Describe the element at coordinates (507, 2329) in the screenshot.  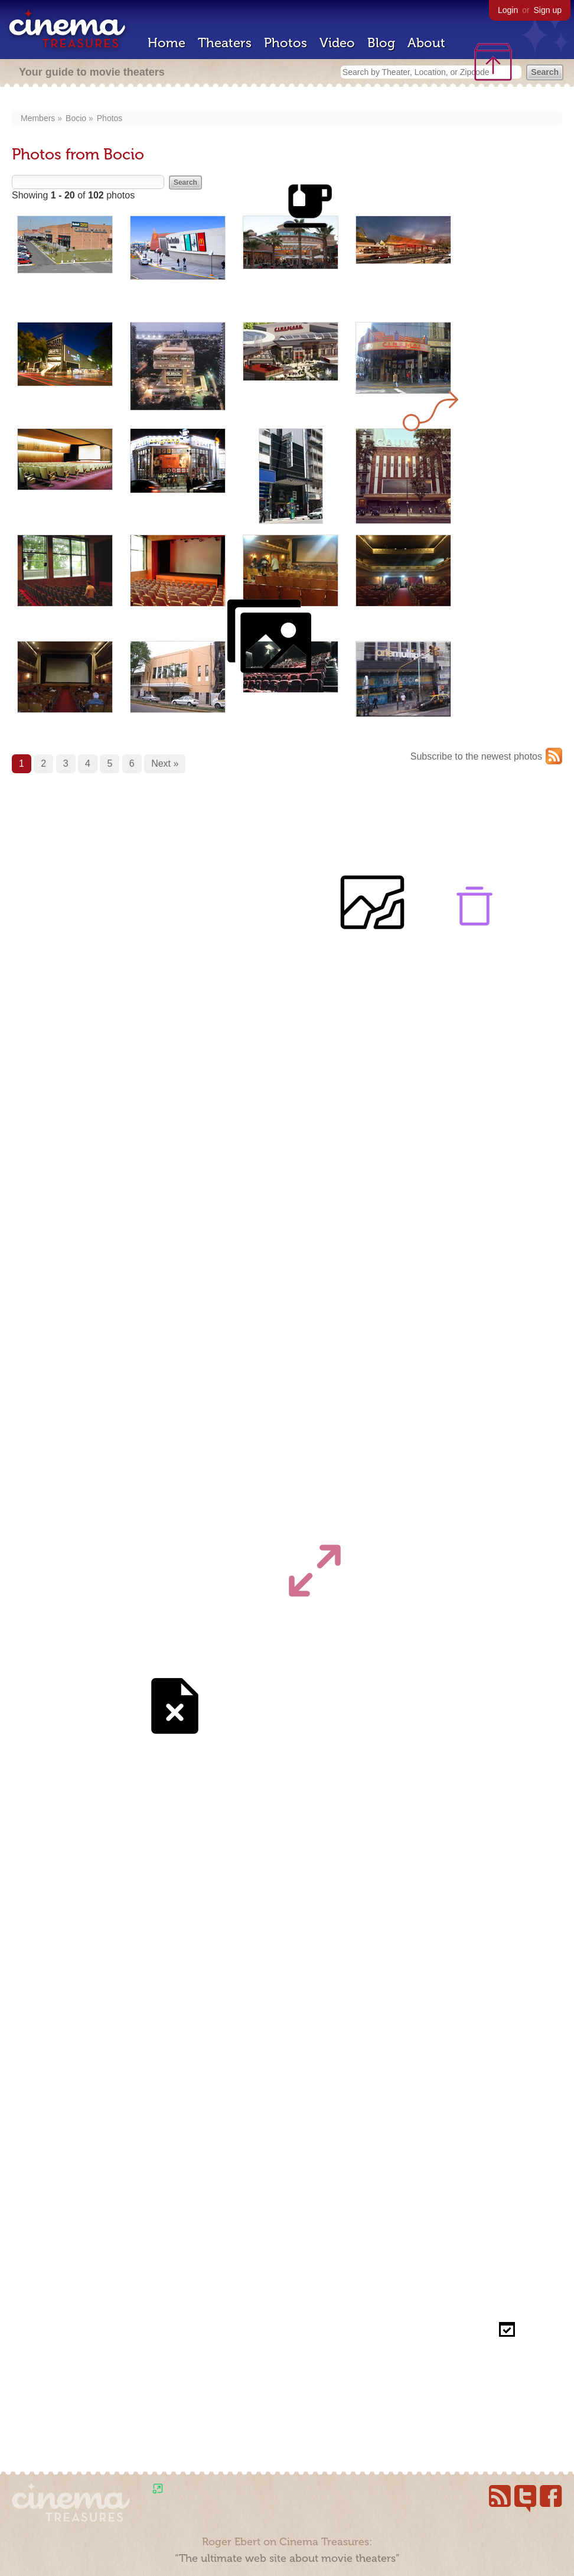
I see `indicates a verified domain or website` at that location.